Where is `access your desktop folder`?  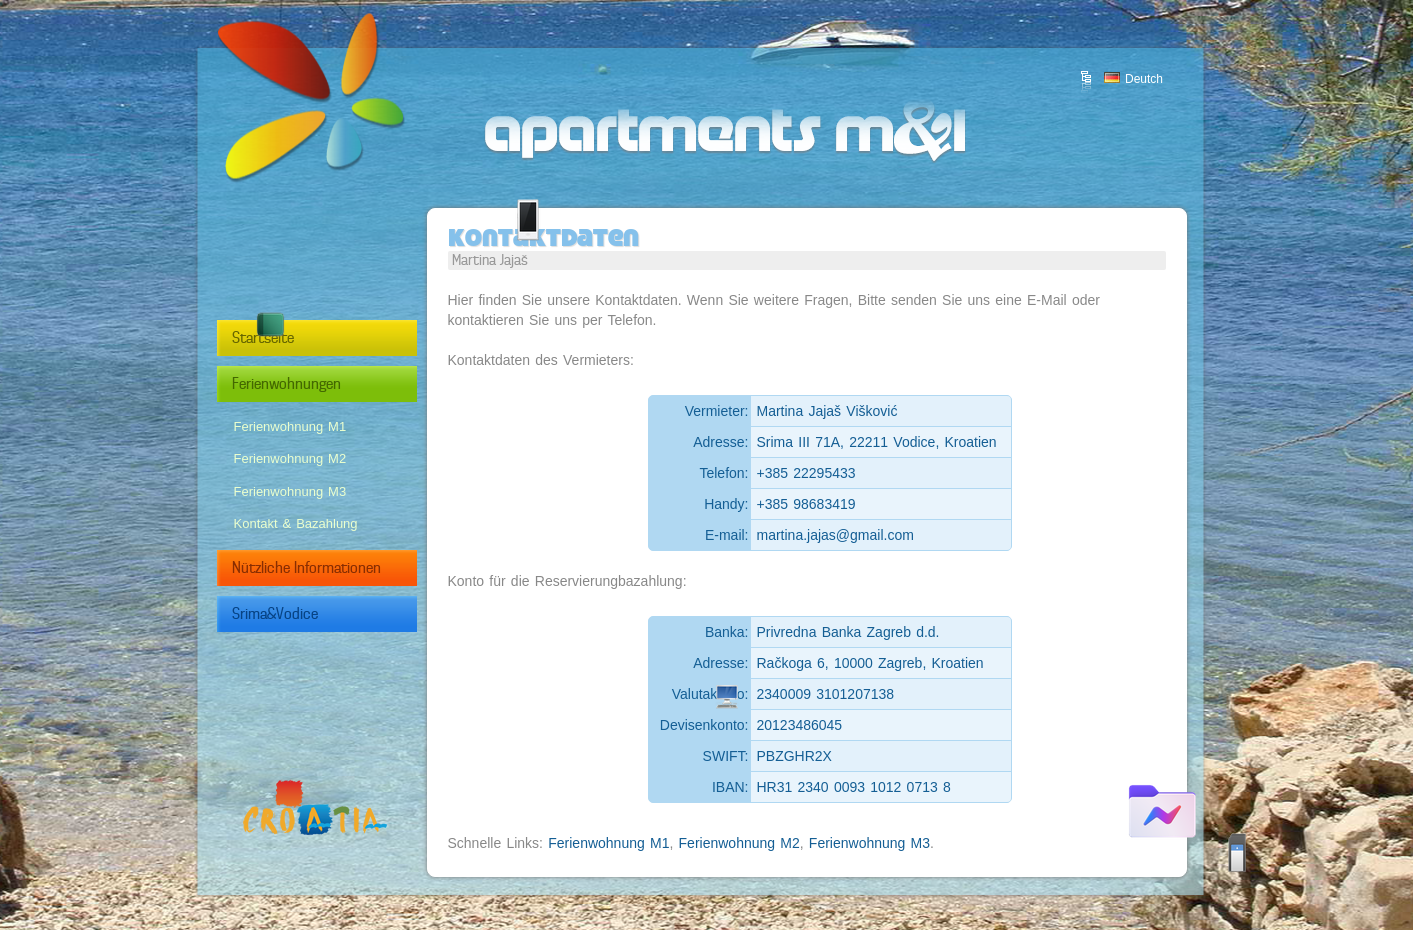 access your desktop folder is located at coordinates (270, 323).